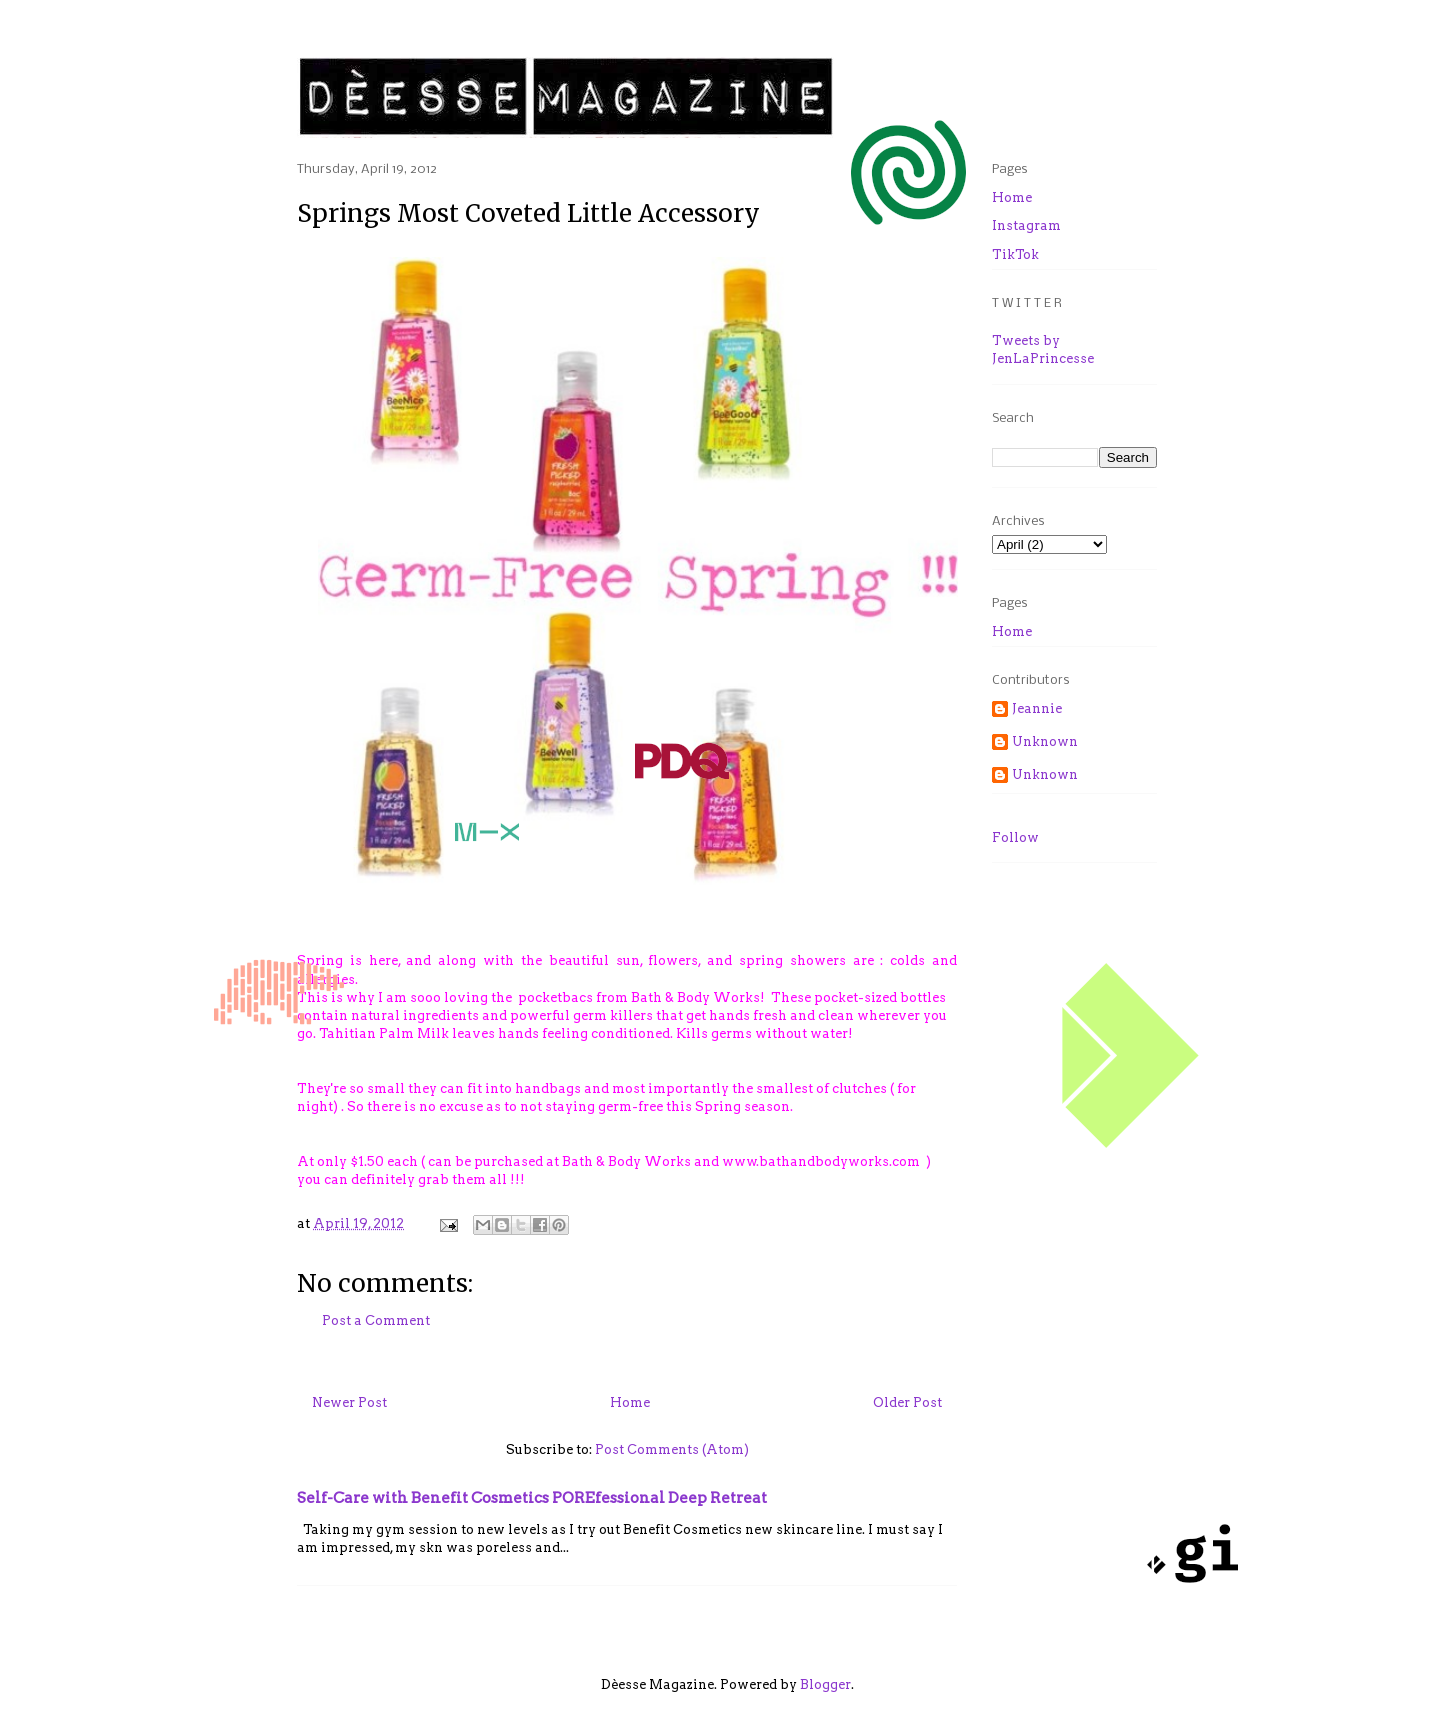  What do you see at coordinates (1192, 1553) in the screenshot?
I see `visit gitignore.io website` at bounding box center [1192, 1553].